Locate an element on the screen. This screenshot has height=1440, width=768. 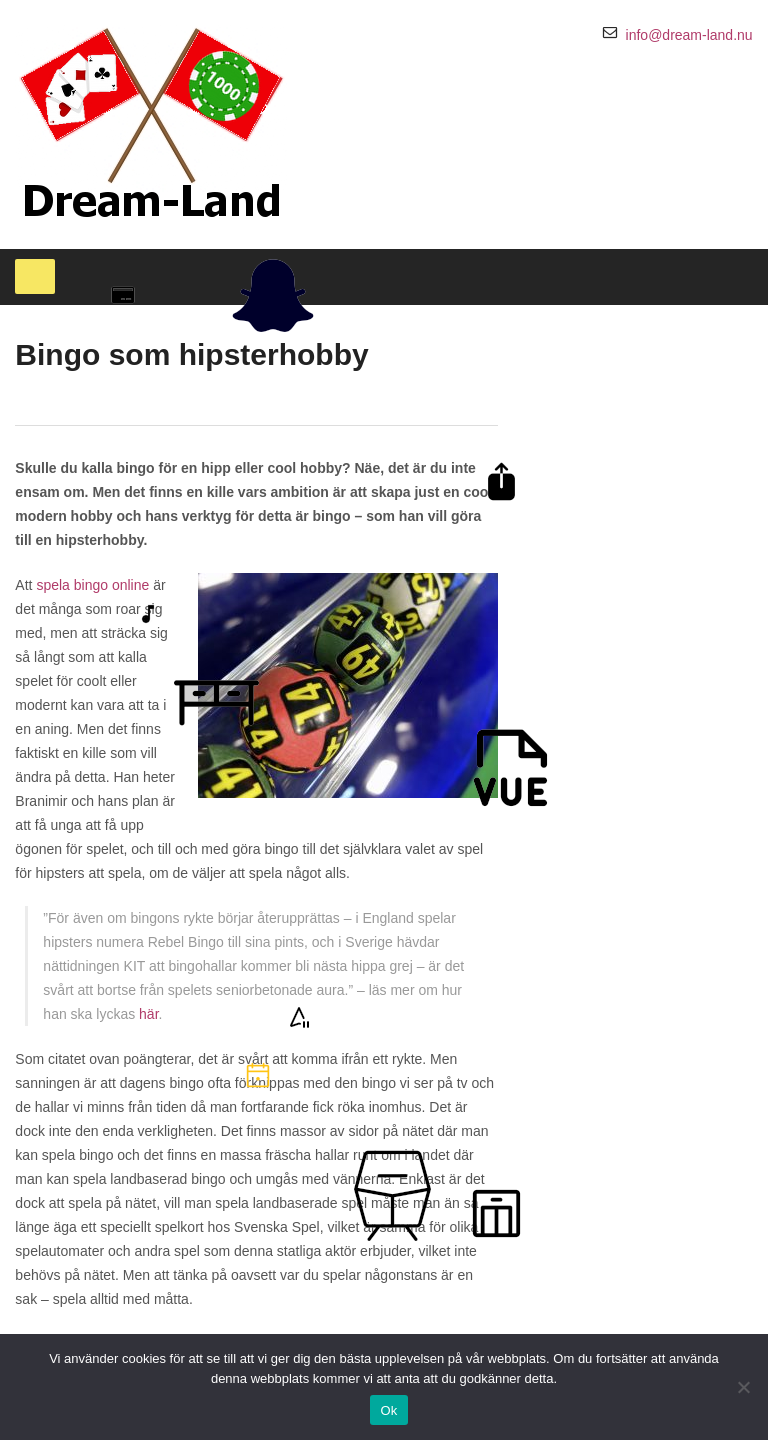
vue.js component or project file is located at coordinates (512, 771).